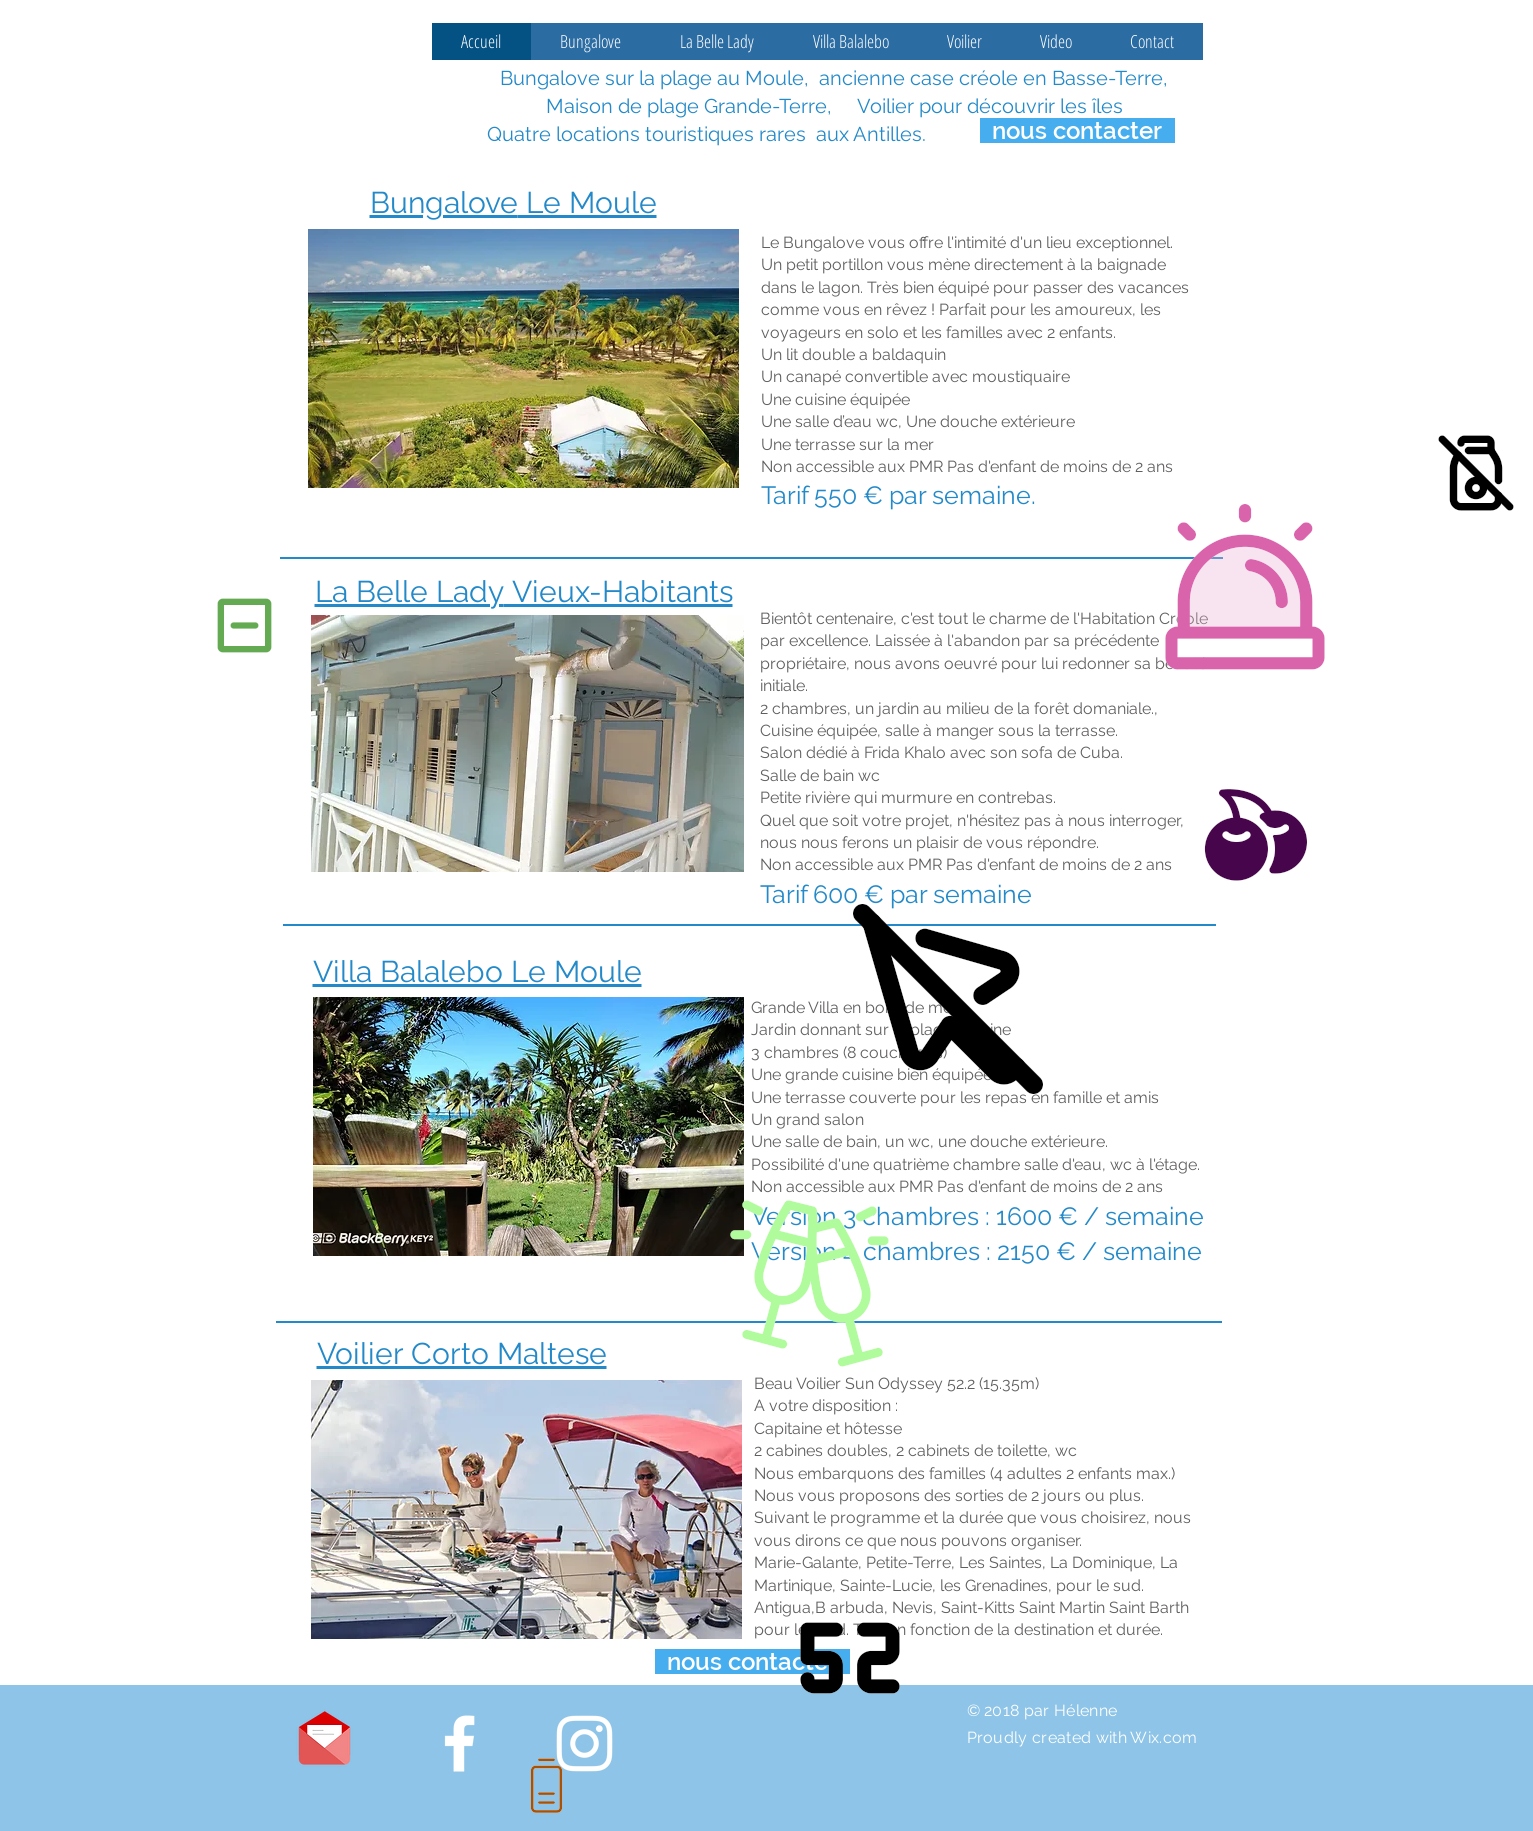 This screenshot has width=1533, height=1831. Describe the element at coordinates (1476, 473) in the screenshot. I see `indicates dairy-free or no milk option` at that location.